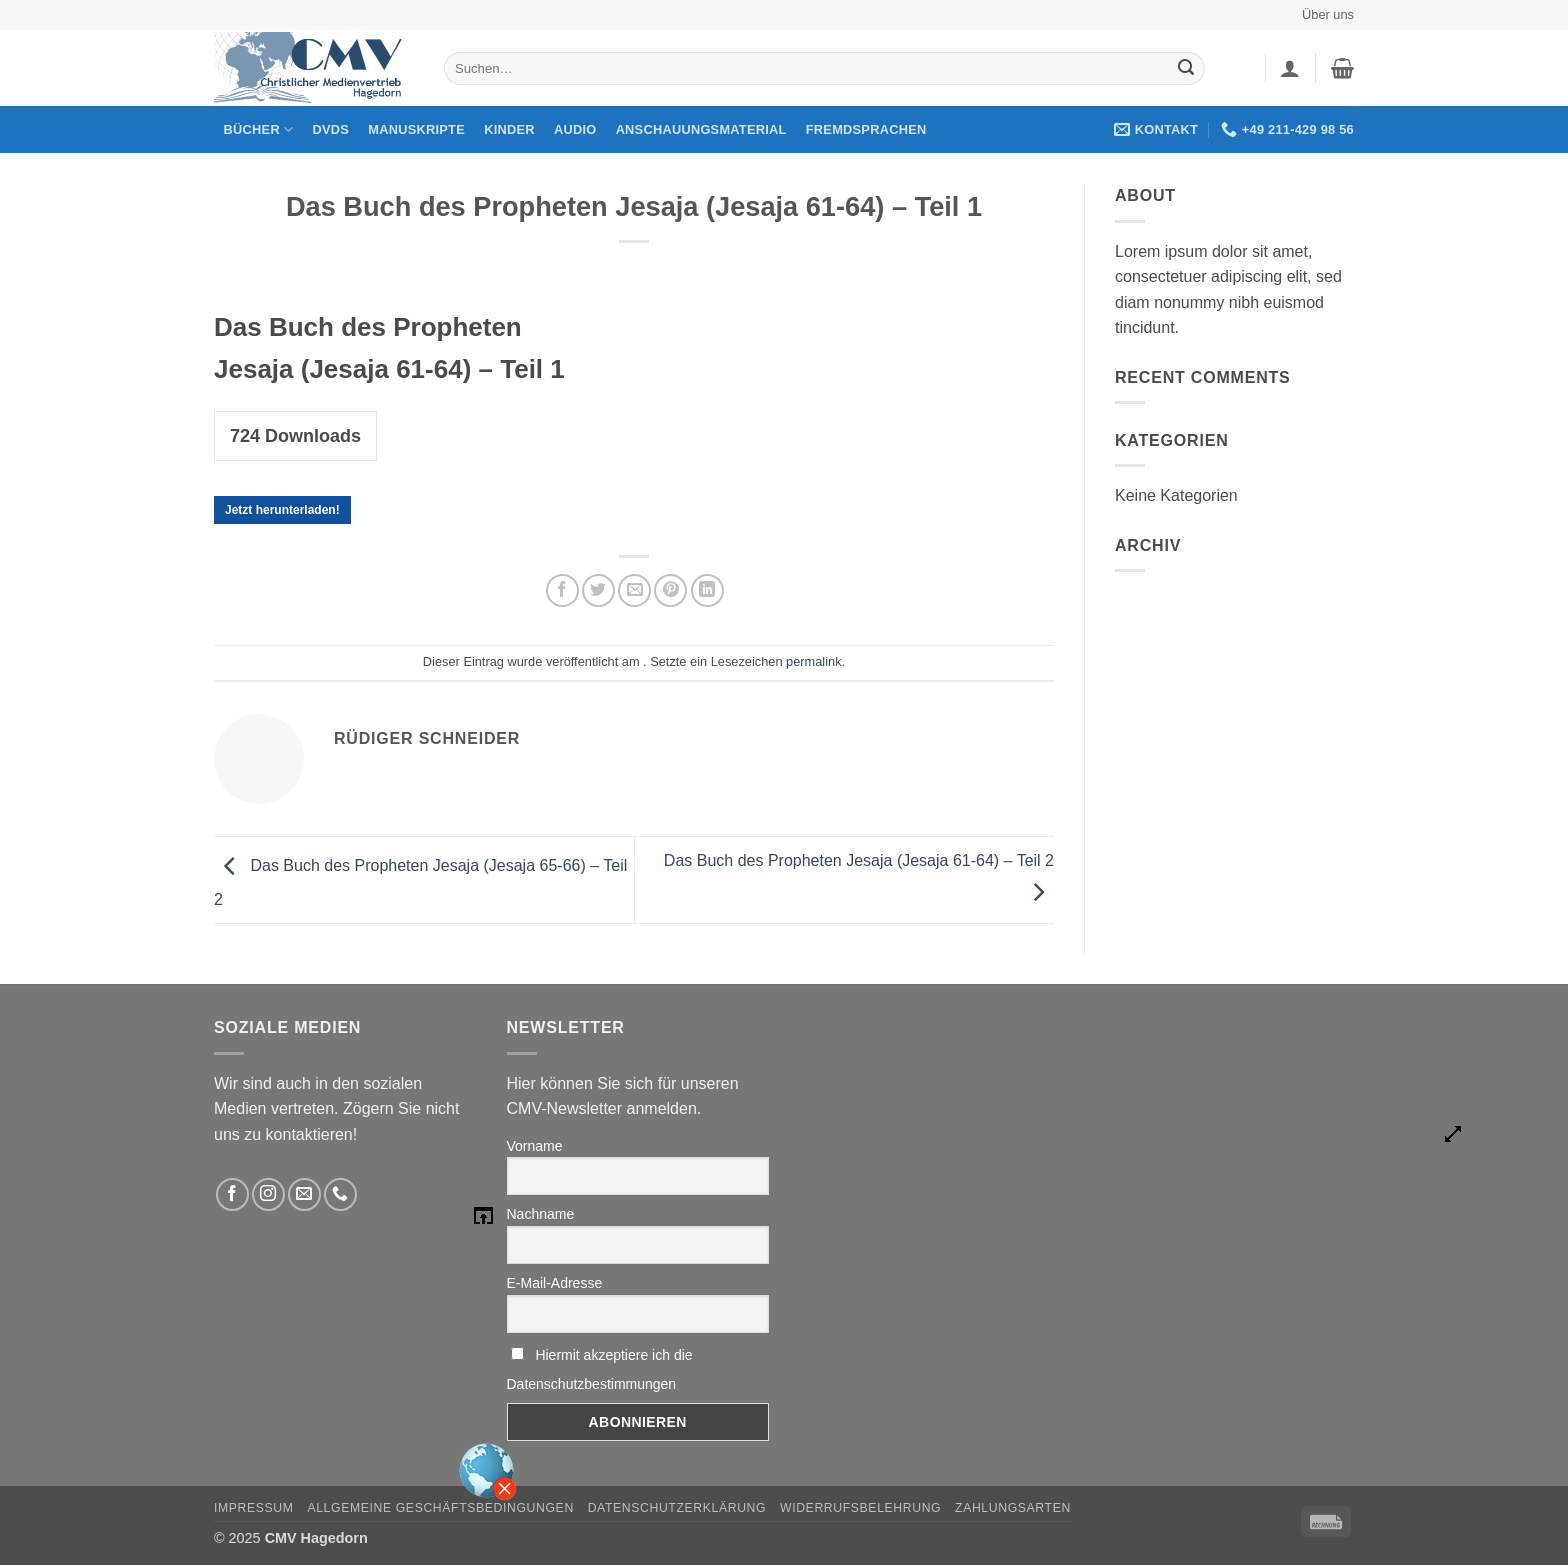 This screenshot has height=1565, width=1568. I want to click on open link in browser, so click(483, 1215).